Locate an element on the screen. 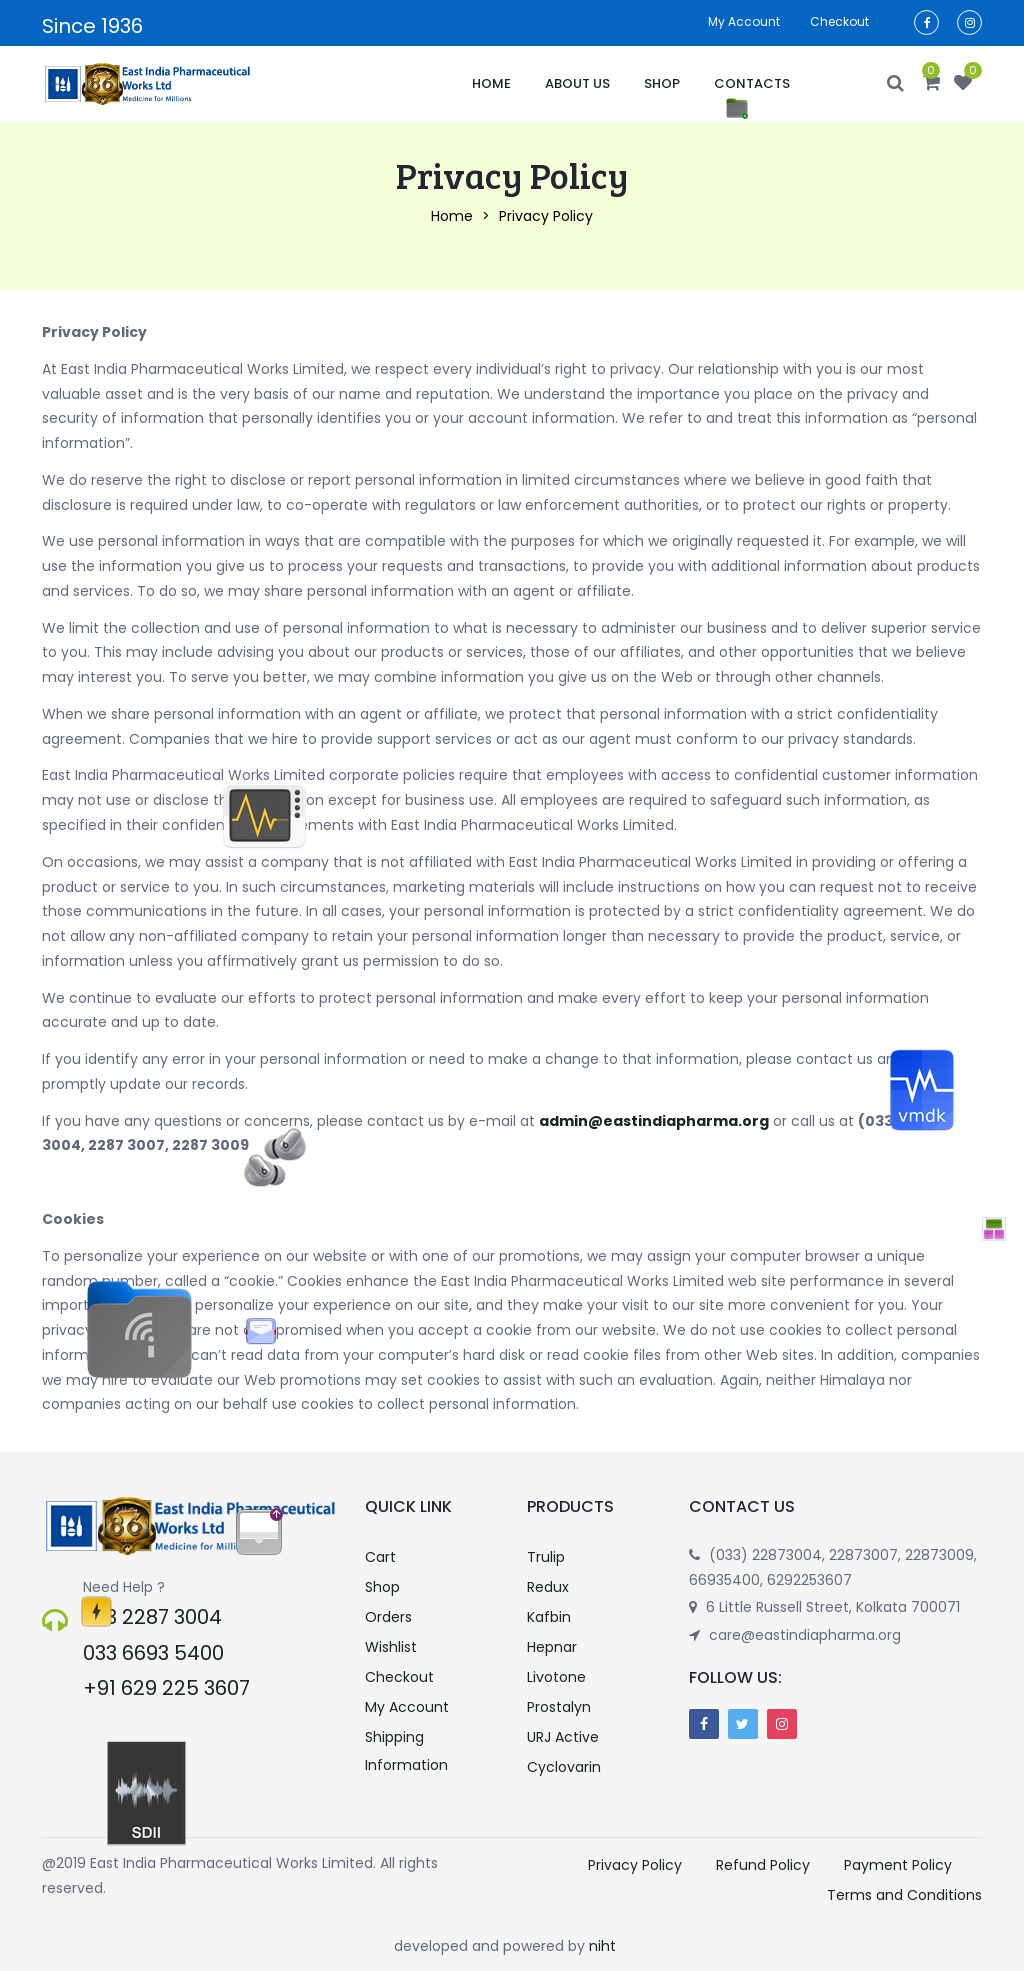 The height and width of the screenshot is (1971, 1024). select all items in the current view is located at coordinates (994, 1229).